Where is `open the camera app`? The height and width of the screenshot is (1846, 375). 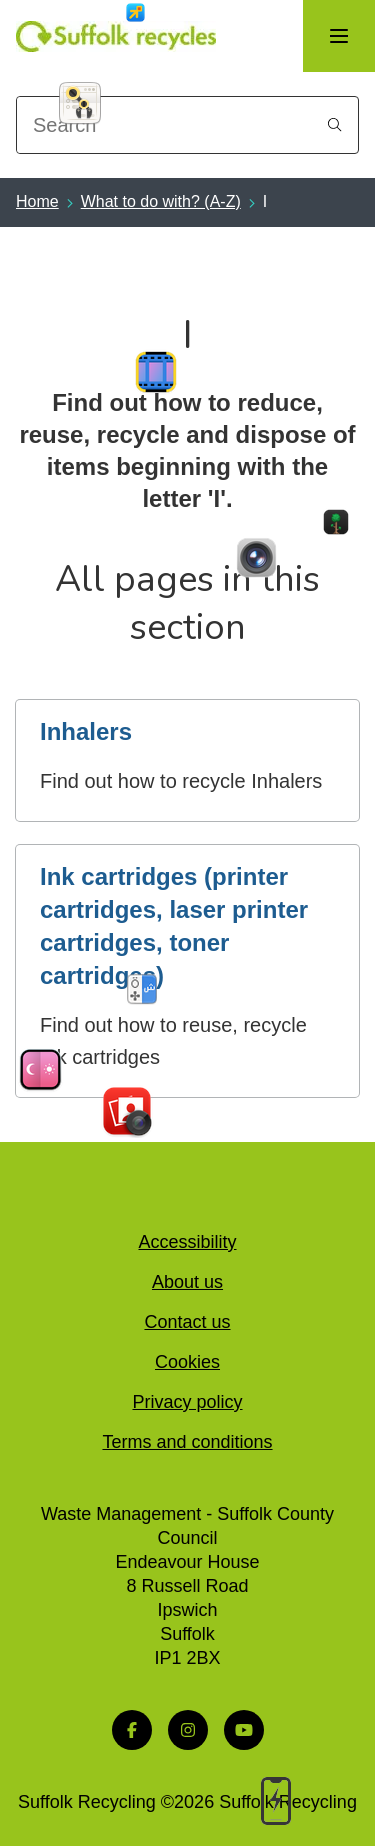 open the camera app is located at coordinates (256, 557).